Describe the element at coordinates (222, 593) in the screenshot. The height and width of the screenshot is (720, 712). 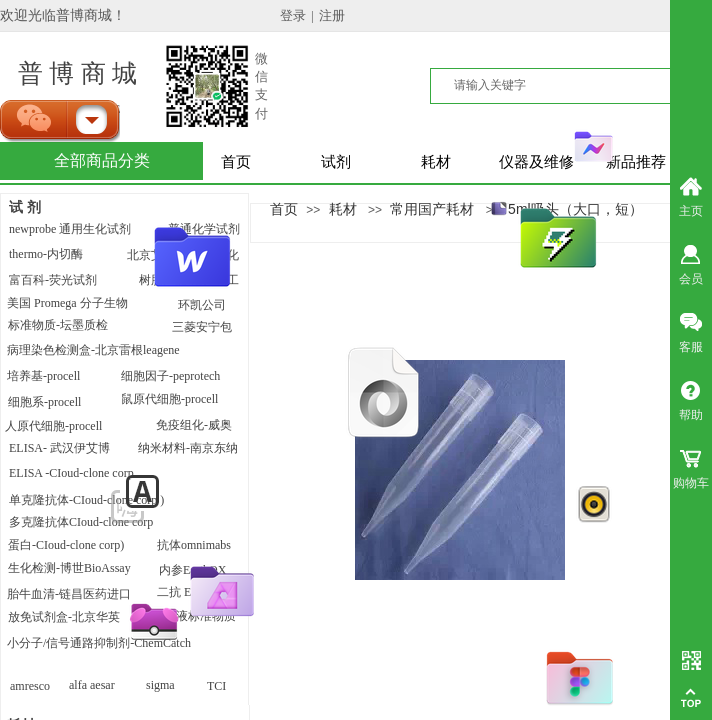
I see `open affinity photo project files folder` at that location.